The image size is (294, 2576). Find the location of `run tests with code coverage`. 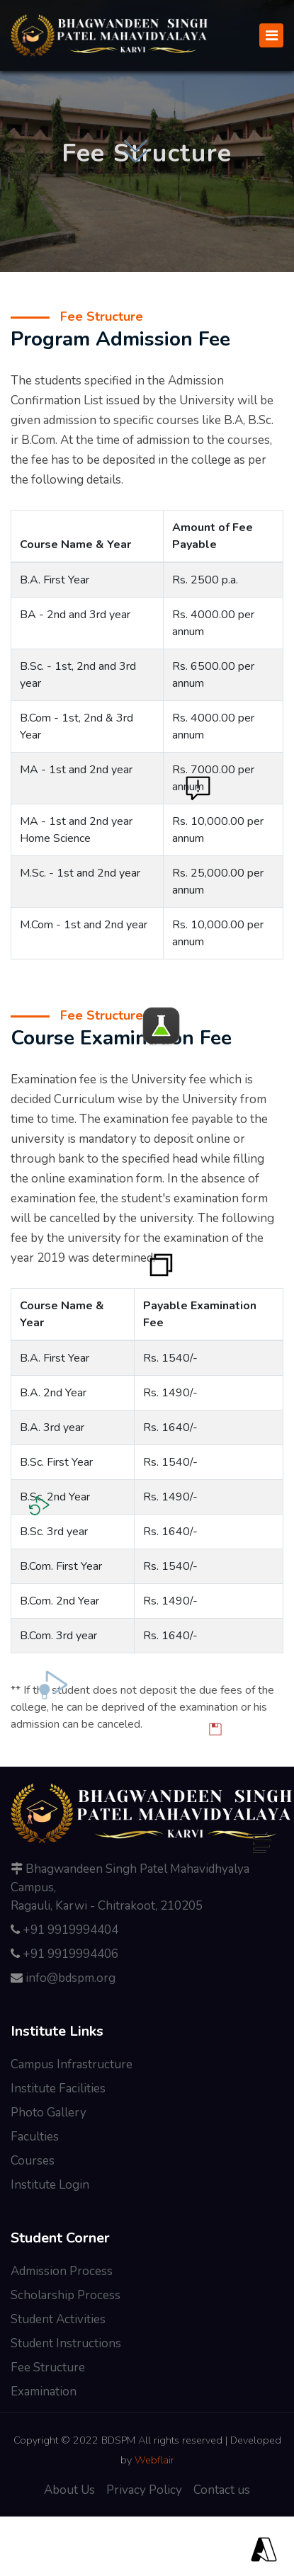

run tests with code coverage is located at coordinates (52, 1684).